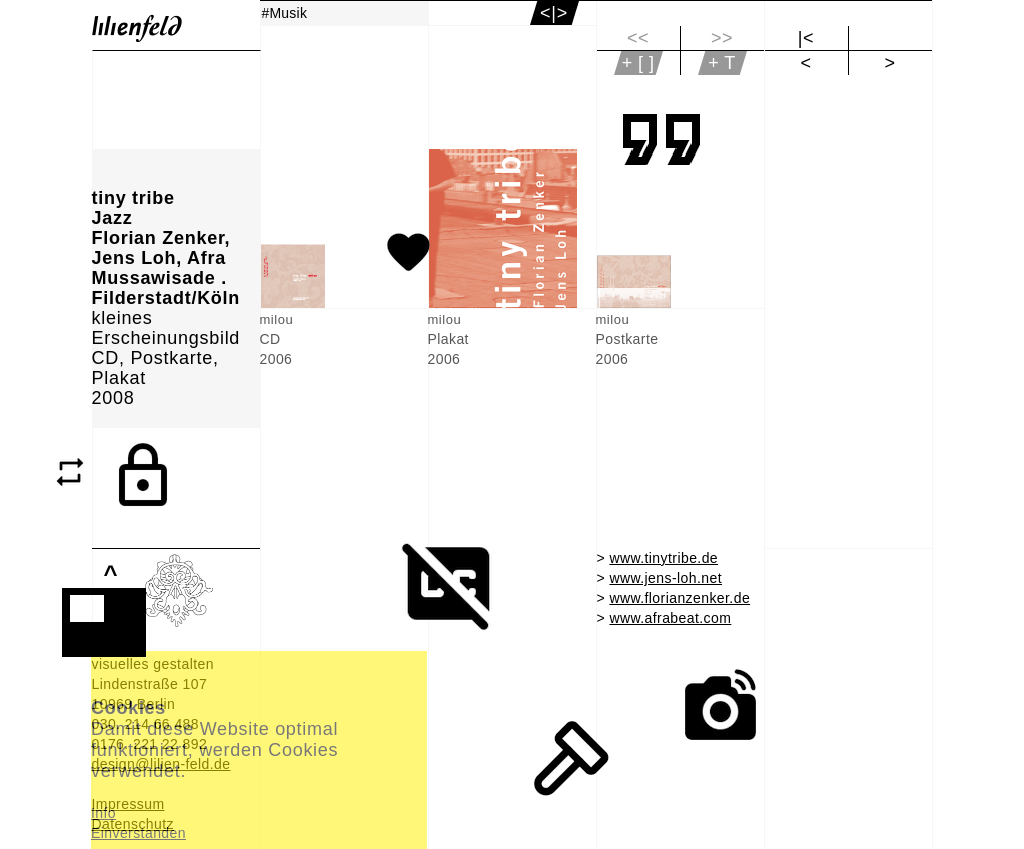  I want to click on connect to a wireless or remote camera, so click(720, 704).